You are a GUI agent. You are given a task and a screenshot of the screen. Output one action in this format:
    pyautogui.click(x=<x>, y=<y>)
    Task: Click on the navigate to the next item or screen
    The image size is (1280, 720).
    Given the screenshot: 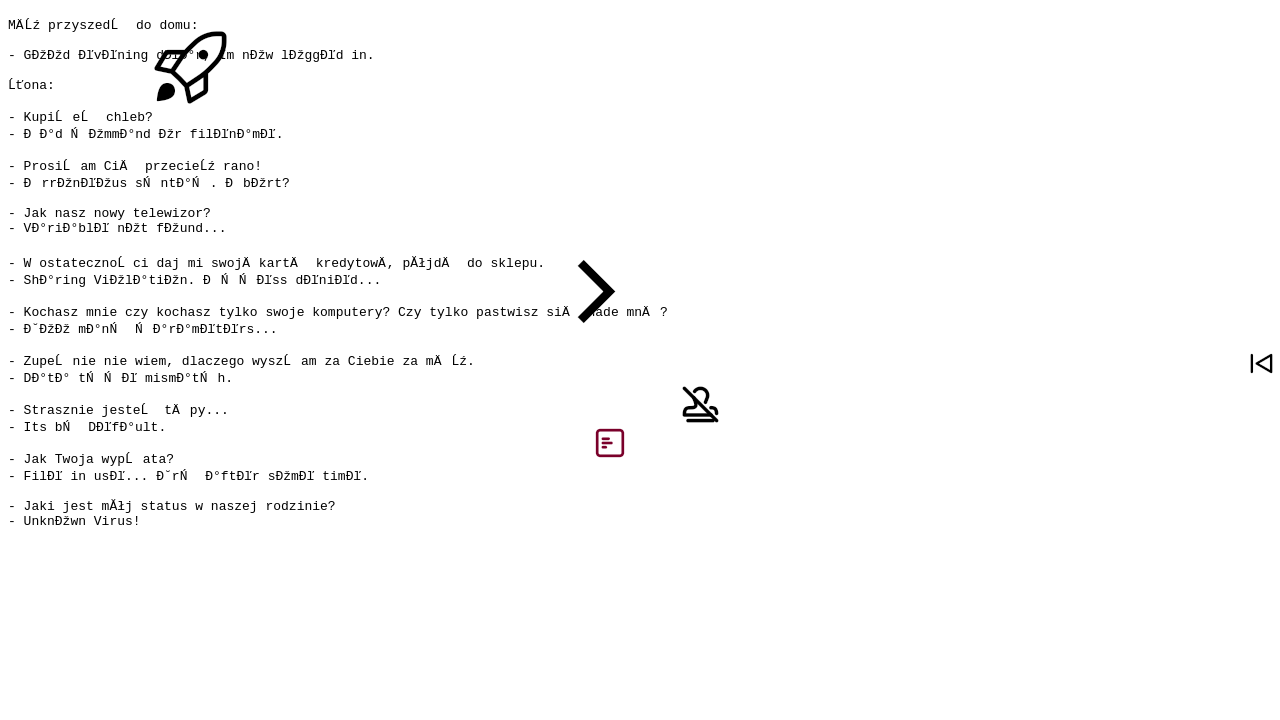 What is the action you would take?
    pyautogui.click(x=596, y=291)
    